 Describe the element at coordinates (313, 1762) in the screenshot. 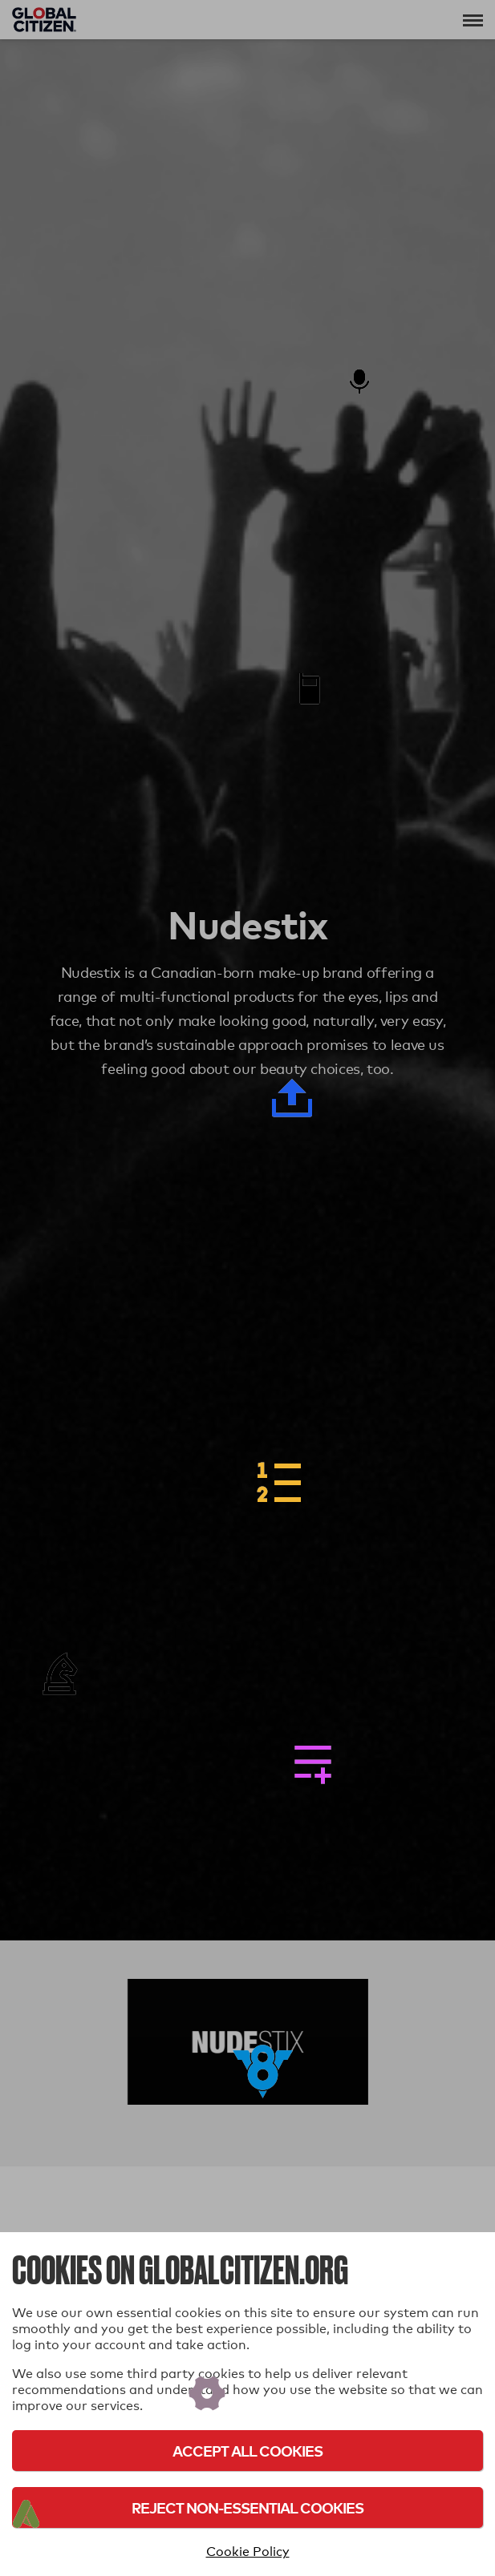

I see `add a new menu item` at that location.